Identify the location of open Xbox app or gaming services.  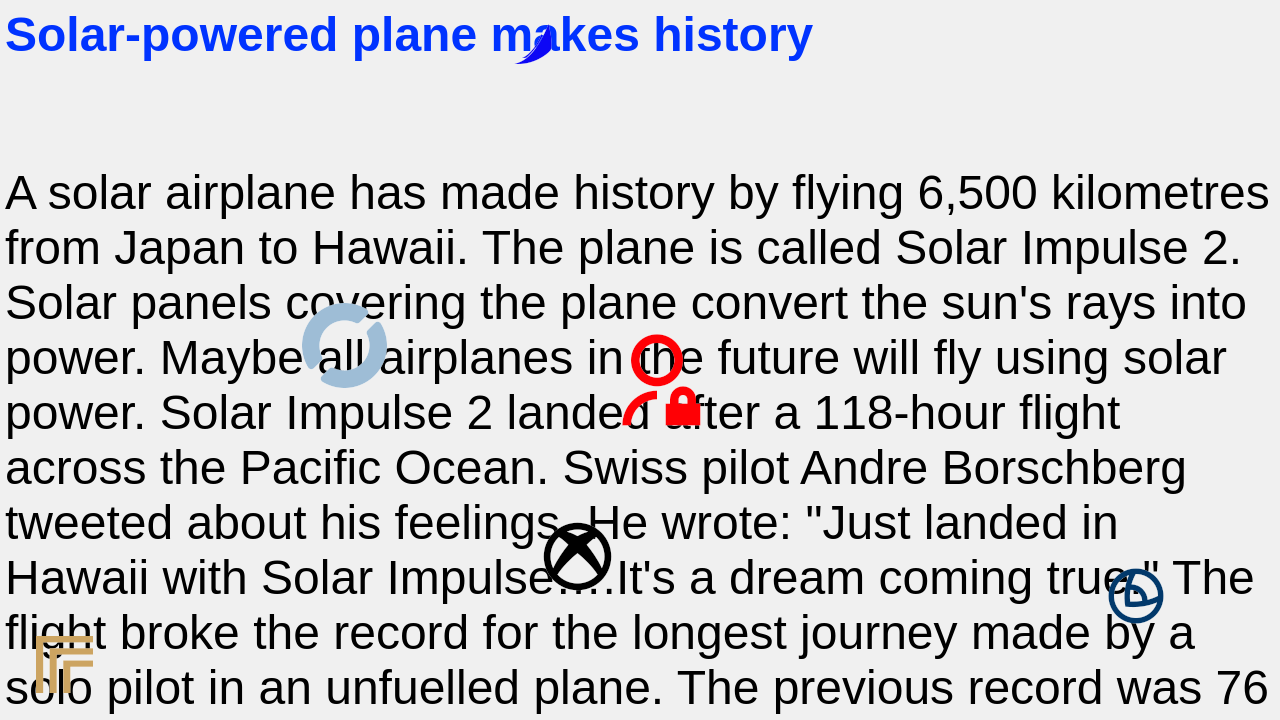
(577, 556).